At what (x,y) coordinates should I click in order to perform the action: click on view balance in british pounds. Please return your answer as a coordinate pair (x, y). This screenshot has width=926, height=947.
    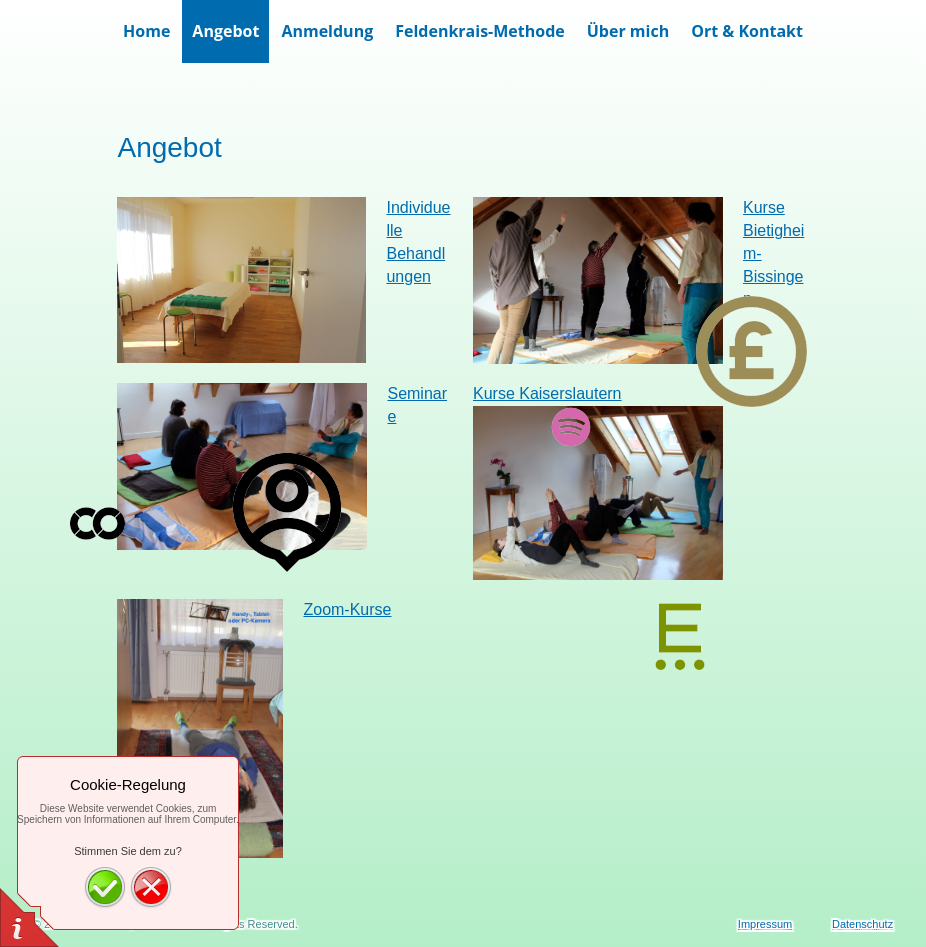
    Looking at the image, I should click on (751, 351).